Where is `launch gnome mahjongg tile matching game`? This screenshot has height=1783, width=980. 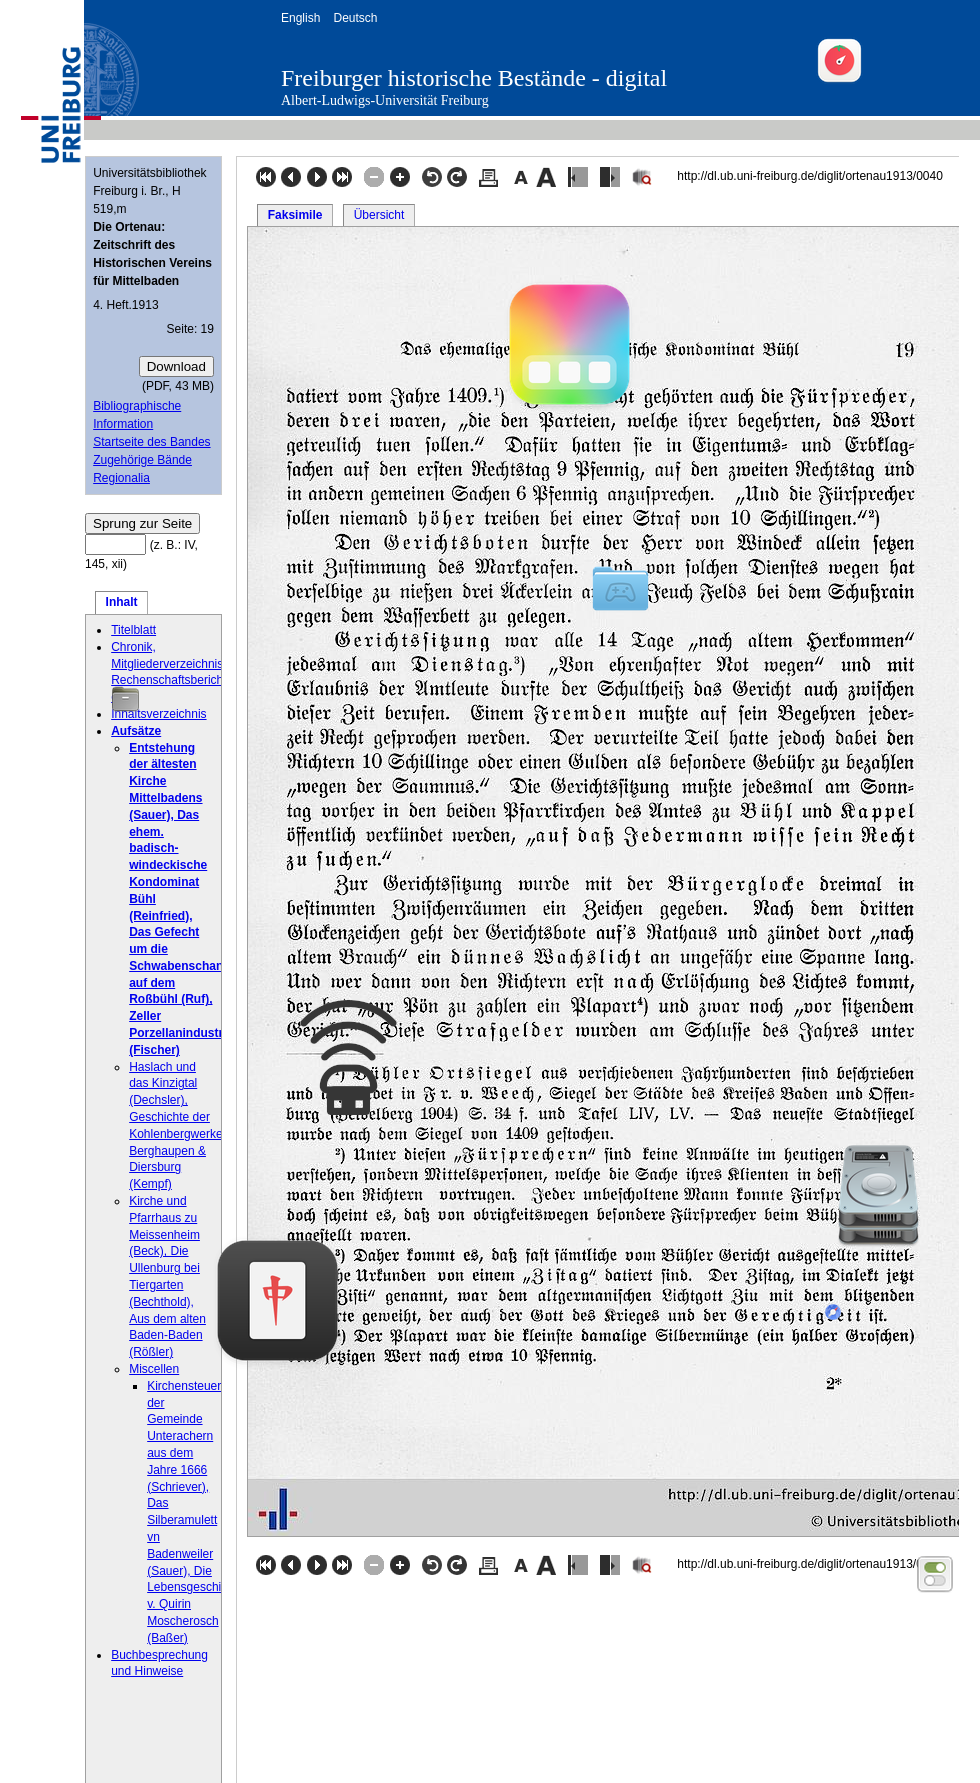 launch gnome mahjongg tile matching game is located at coordinates (277, 1300).